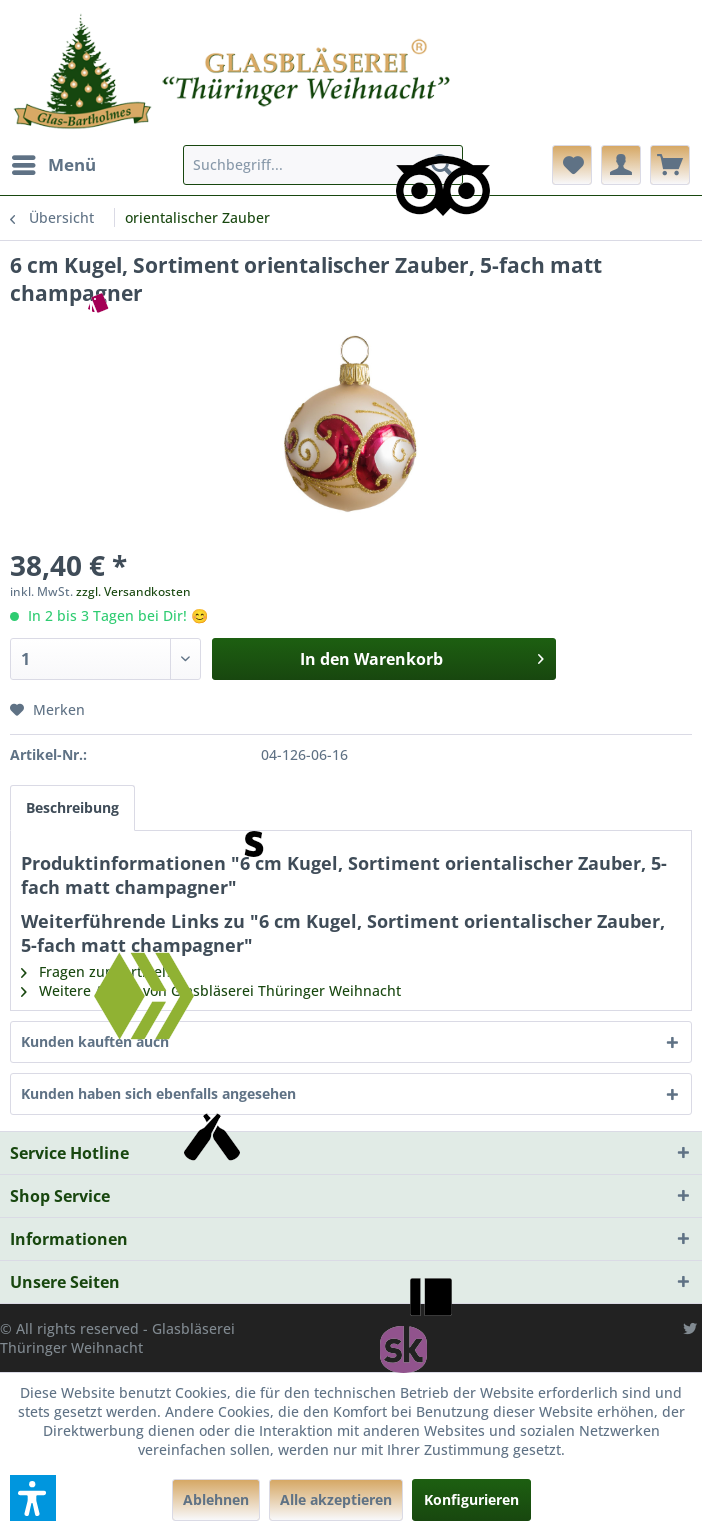 The height and width of the screenshot is (1531, 702). What do you see at coordinates (98, 303) in the screenshot?
I see `access pantone color matching tools` at bounding box center [98, 303].